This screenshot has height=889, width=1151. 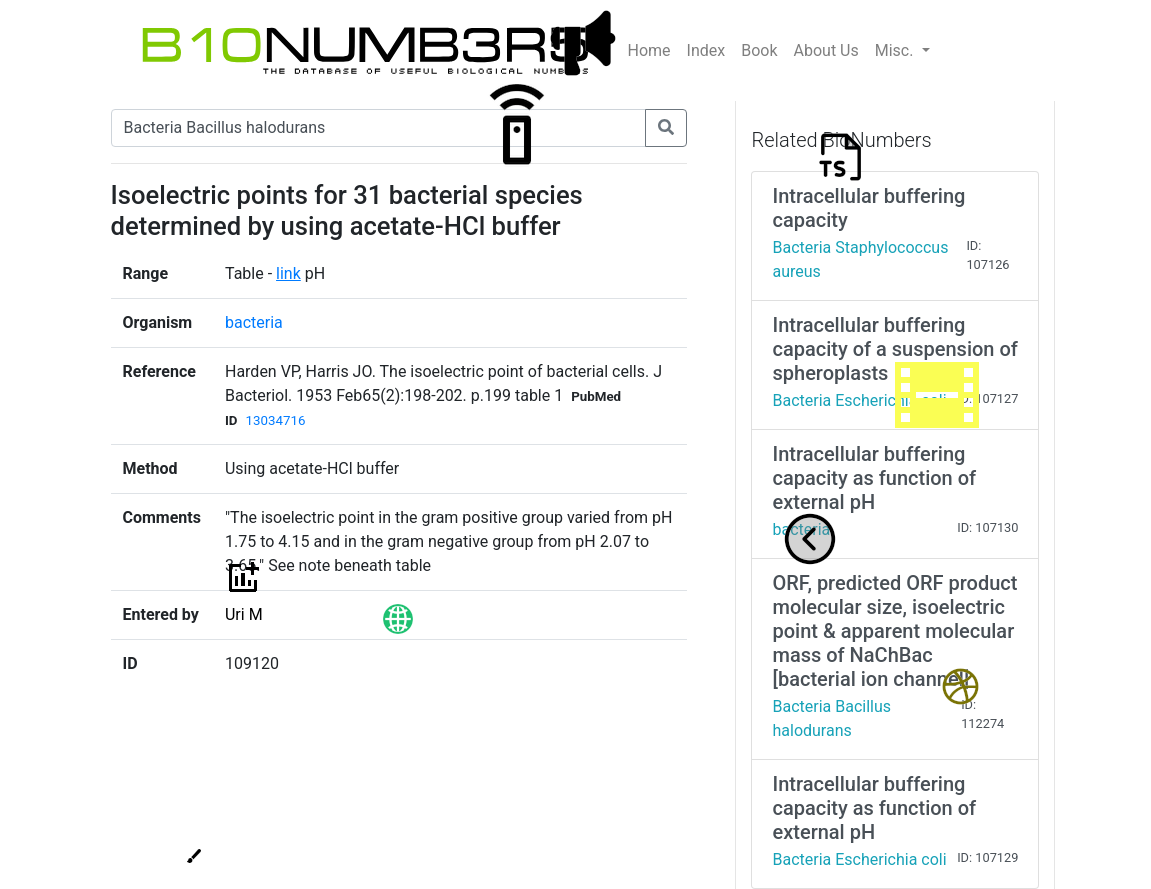 What do you see at coordinates (841, 157) in the screenshot?
I see `typescript source file` at bounding box center [841, 157].